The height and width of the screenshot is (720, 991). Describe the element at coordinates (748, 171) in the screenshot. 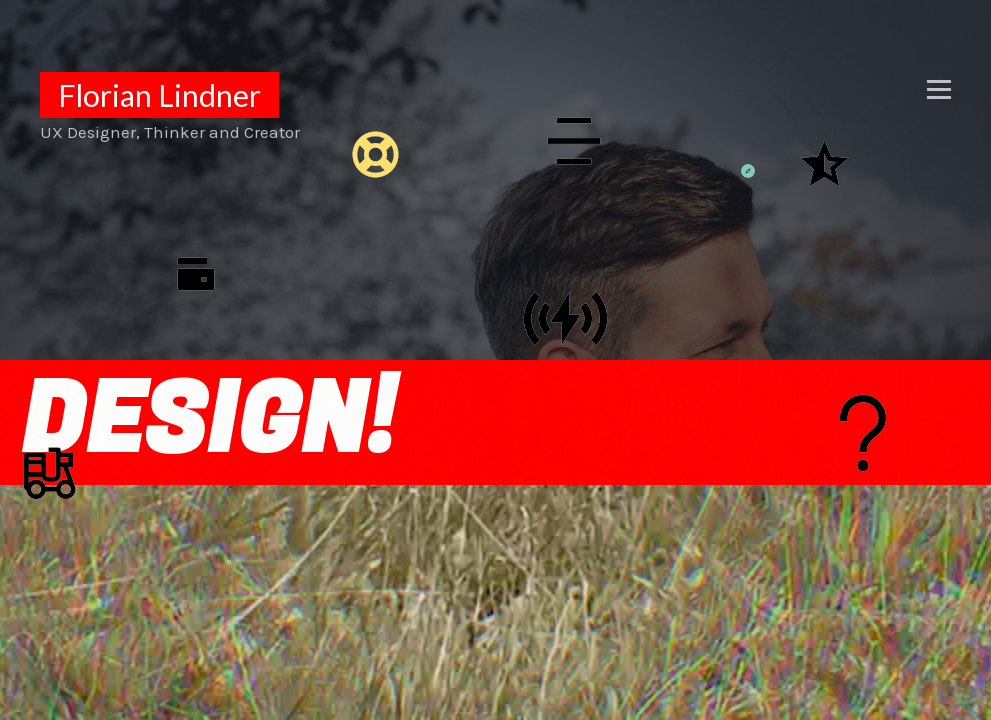

I see `open compass or navigation app` at that location.